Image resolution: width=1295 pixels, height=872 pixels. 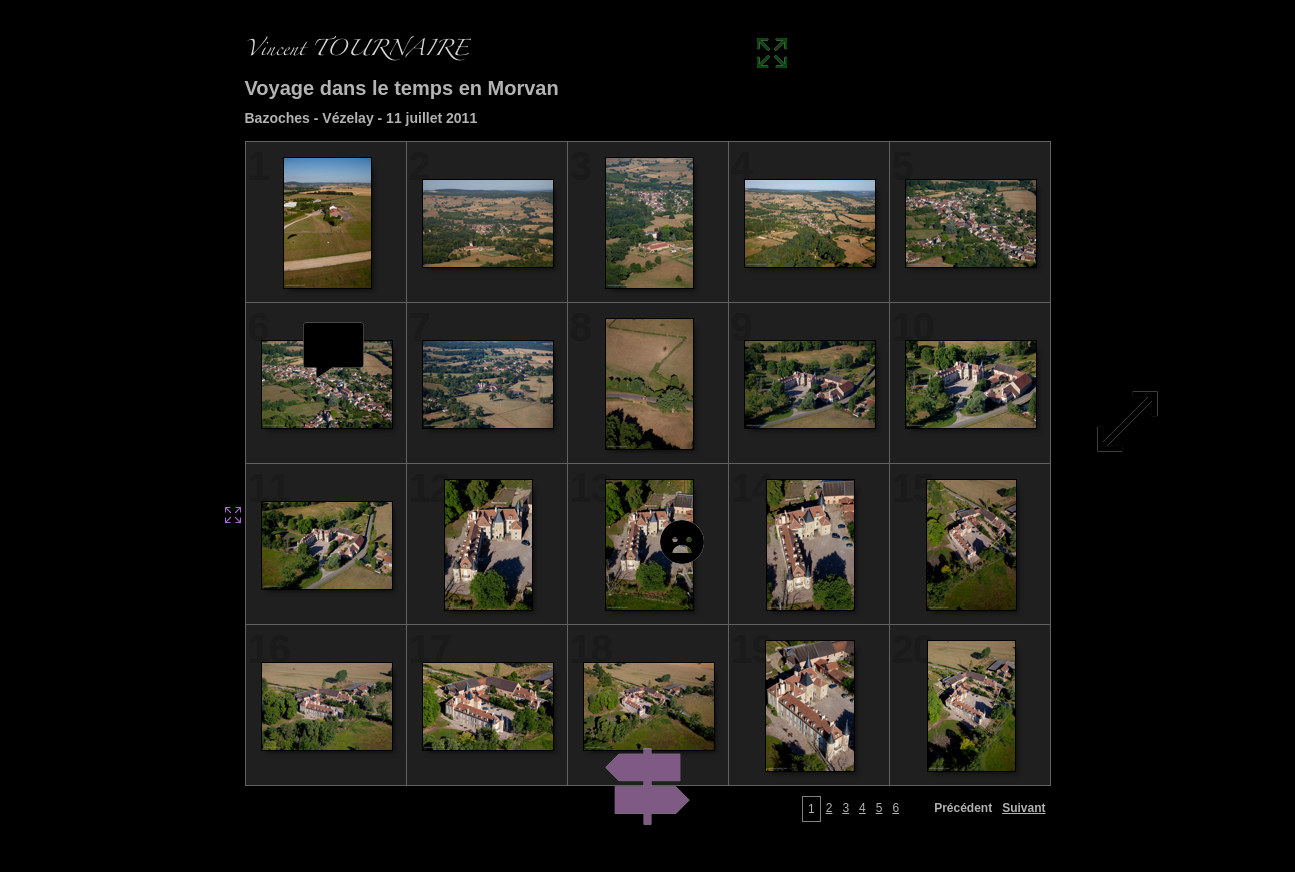 I want to click on view directions or navigation options, so click(x=647, y=786).